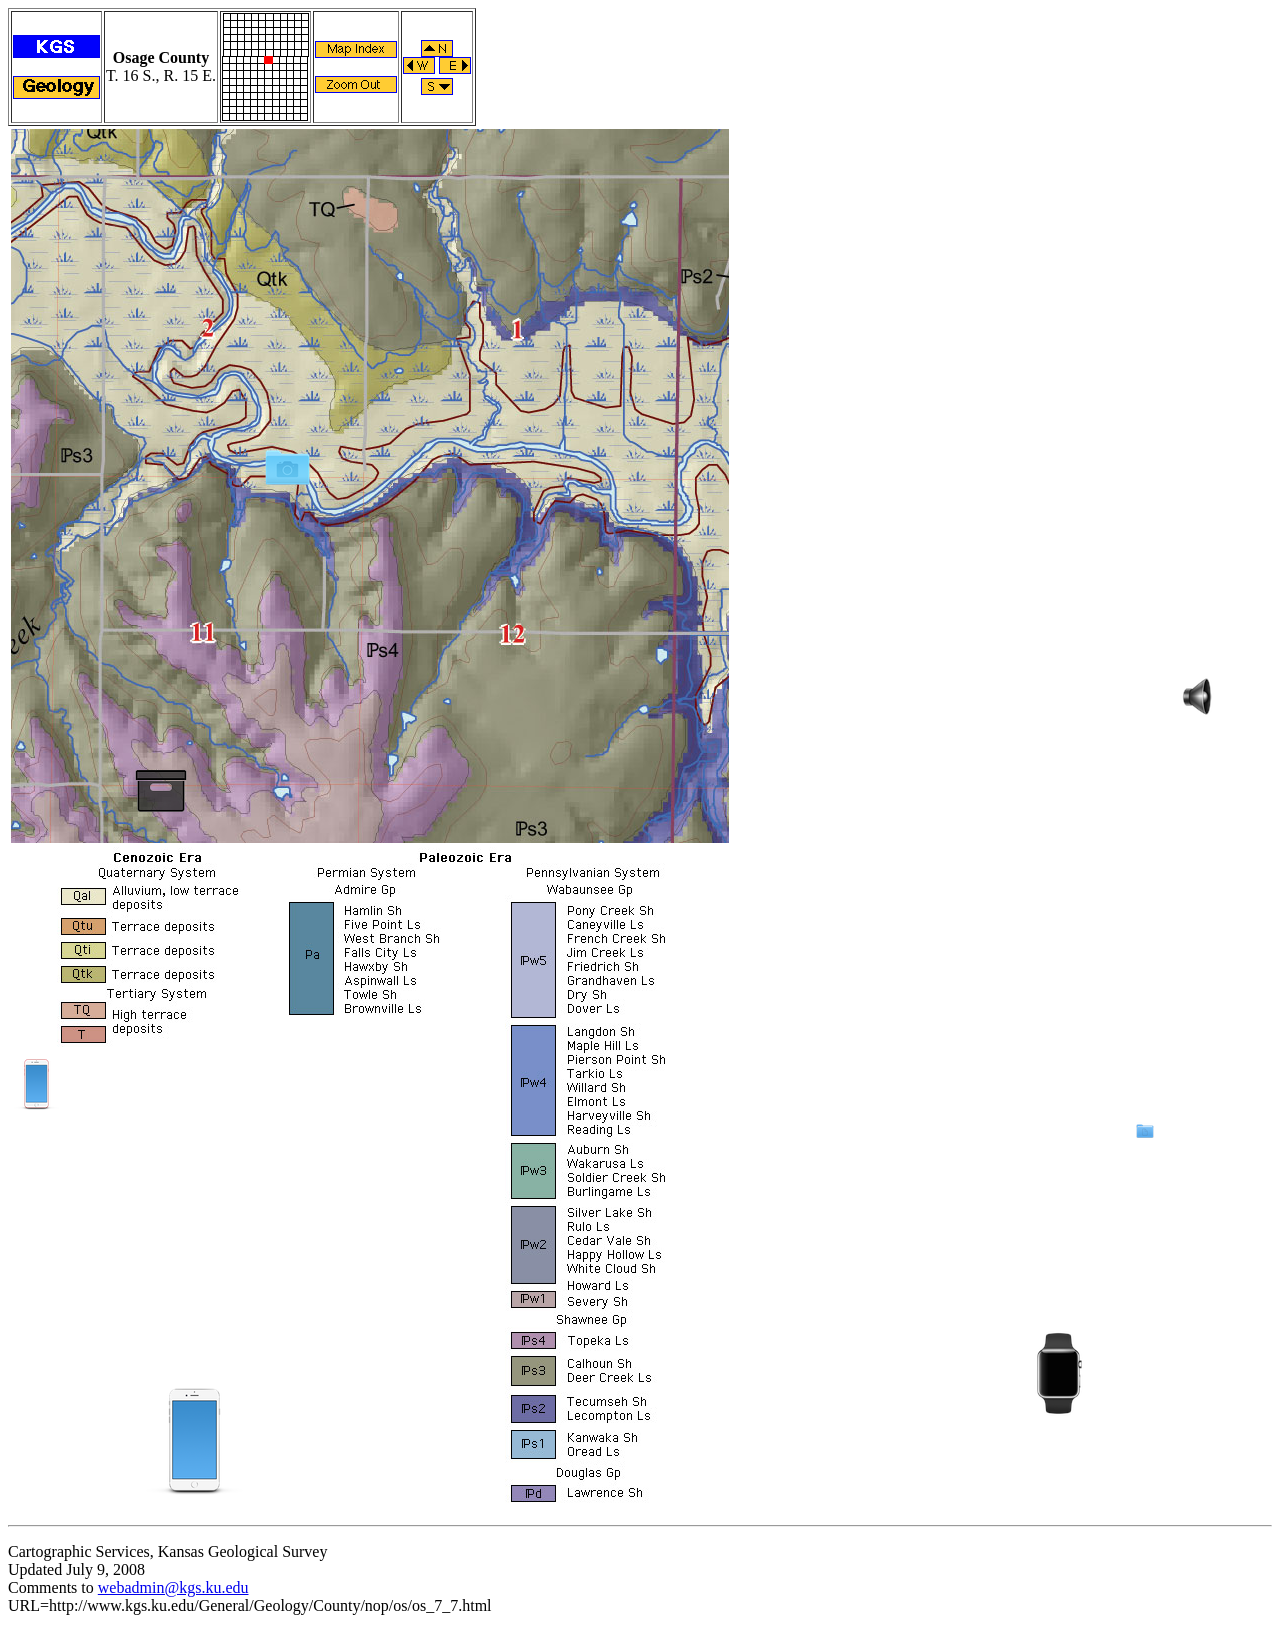 The width and height of the screenshot is (1280, 1631). What do you see at coordinates (1058, 1373) in the screenshot?
I see `apple watch device icon` at bounding box center [1058, 1373].